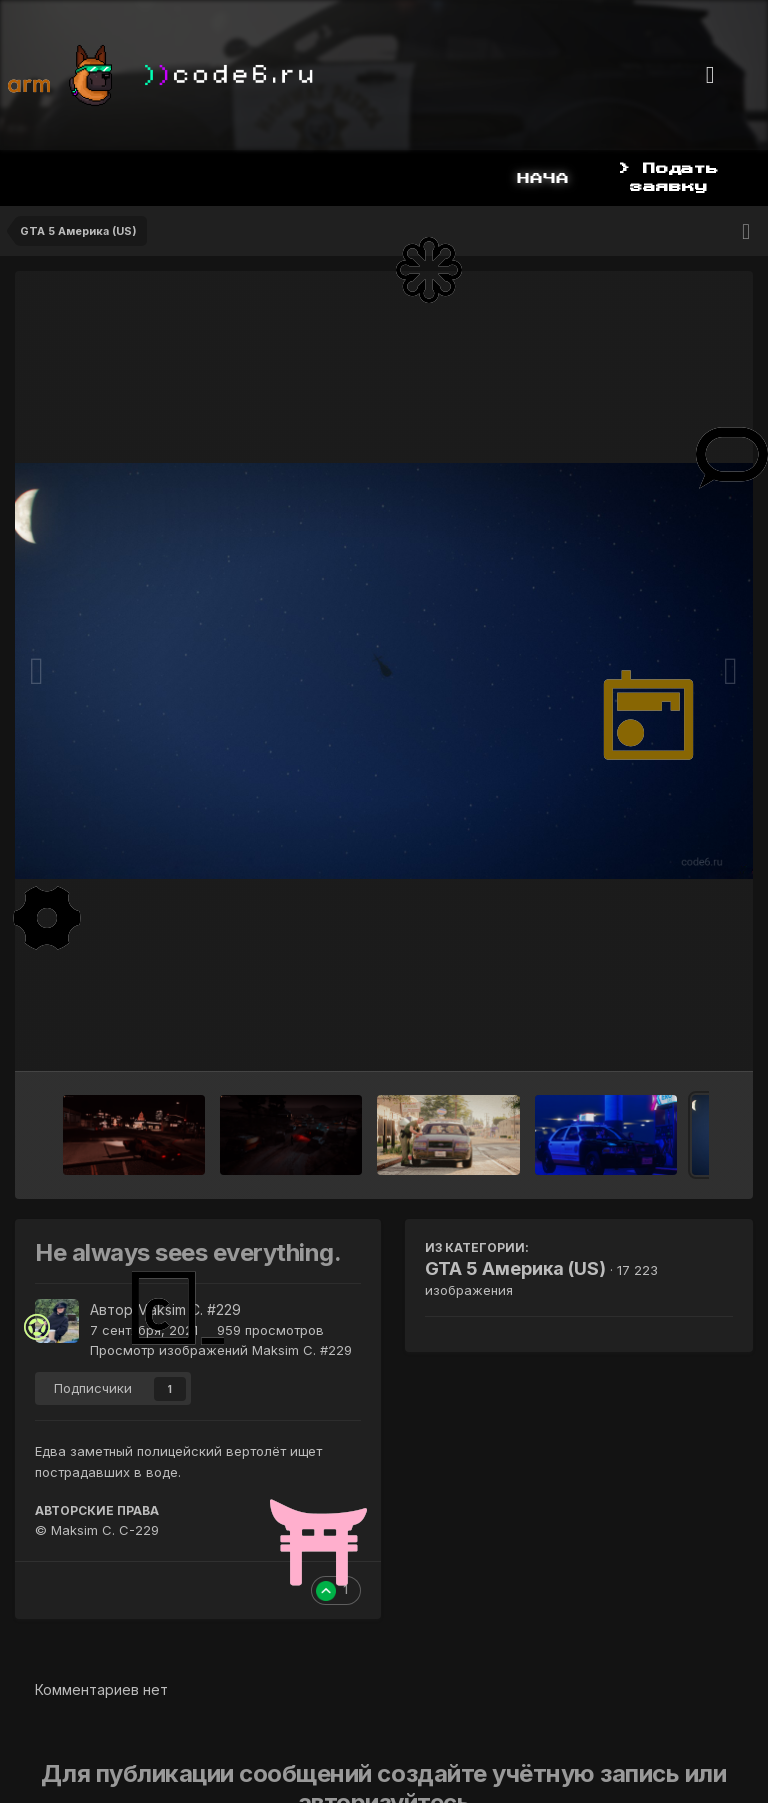 The width and height of the screenshot is (768, 1803). I want to click on open settings menu, so click(47, 918).